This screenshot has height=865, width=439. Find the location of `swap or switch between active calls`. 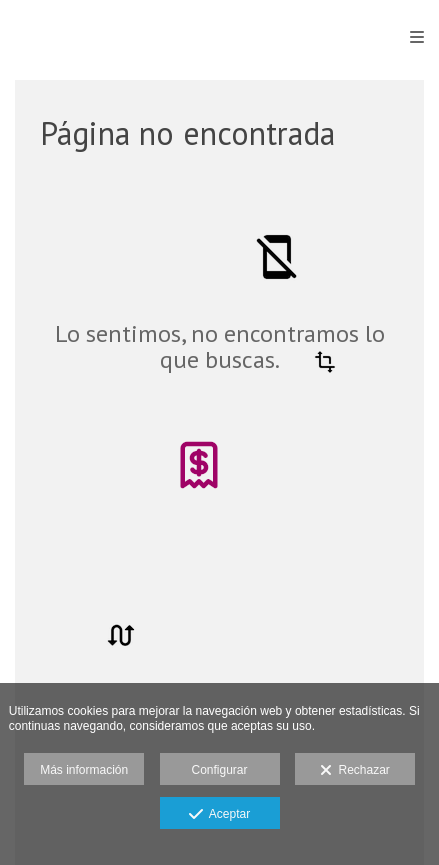

swap or switch between active calls is located at coordinates (121, 636).